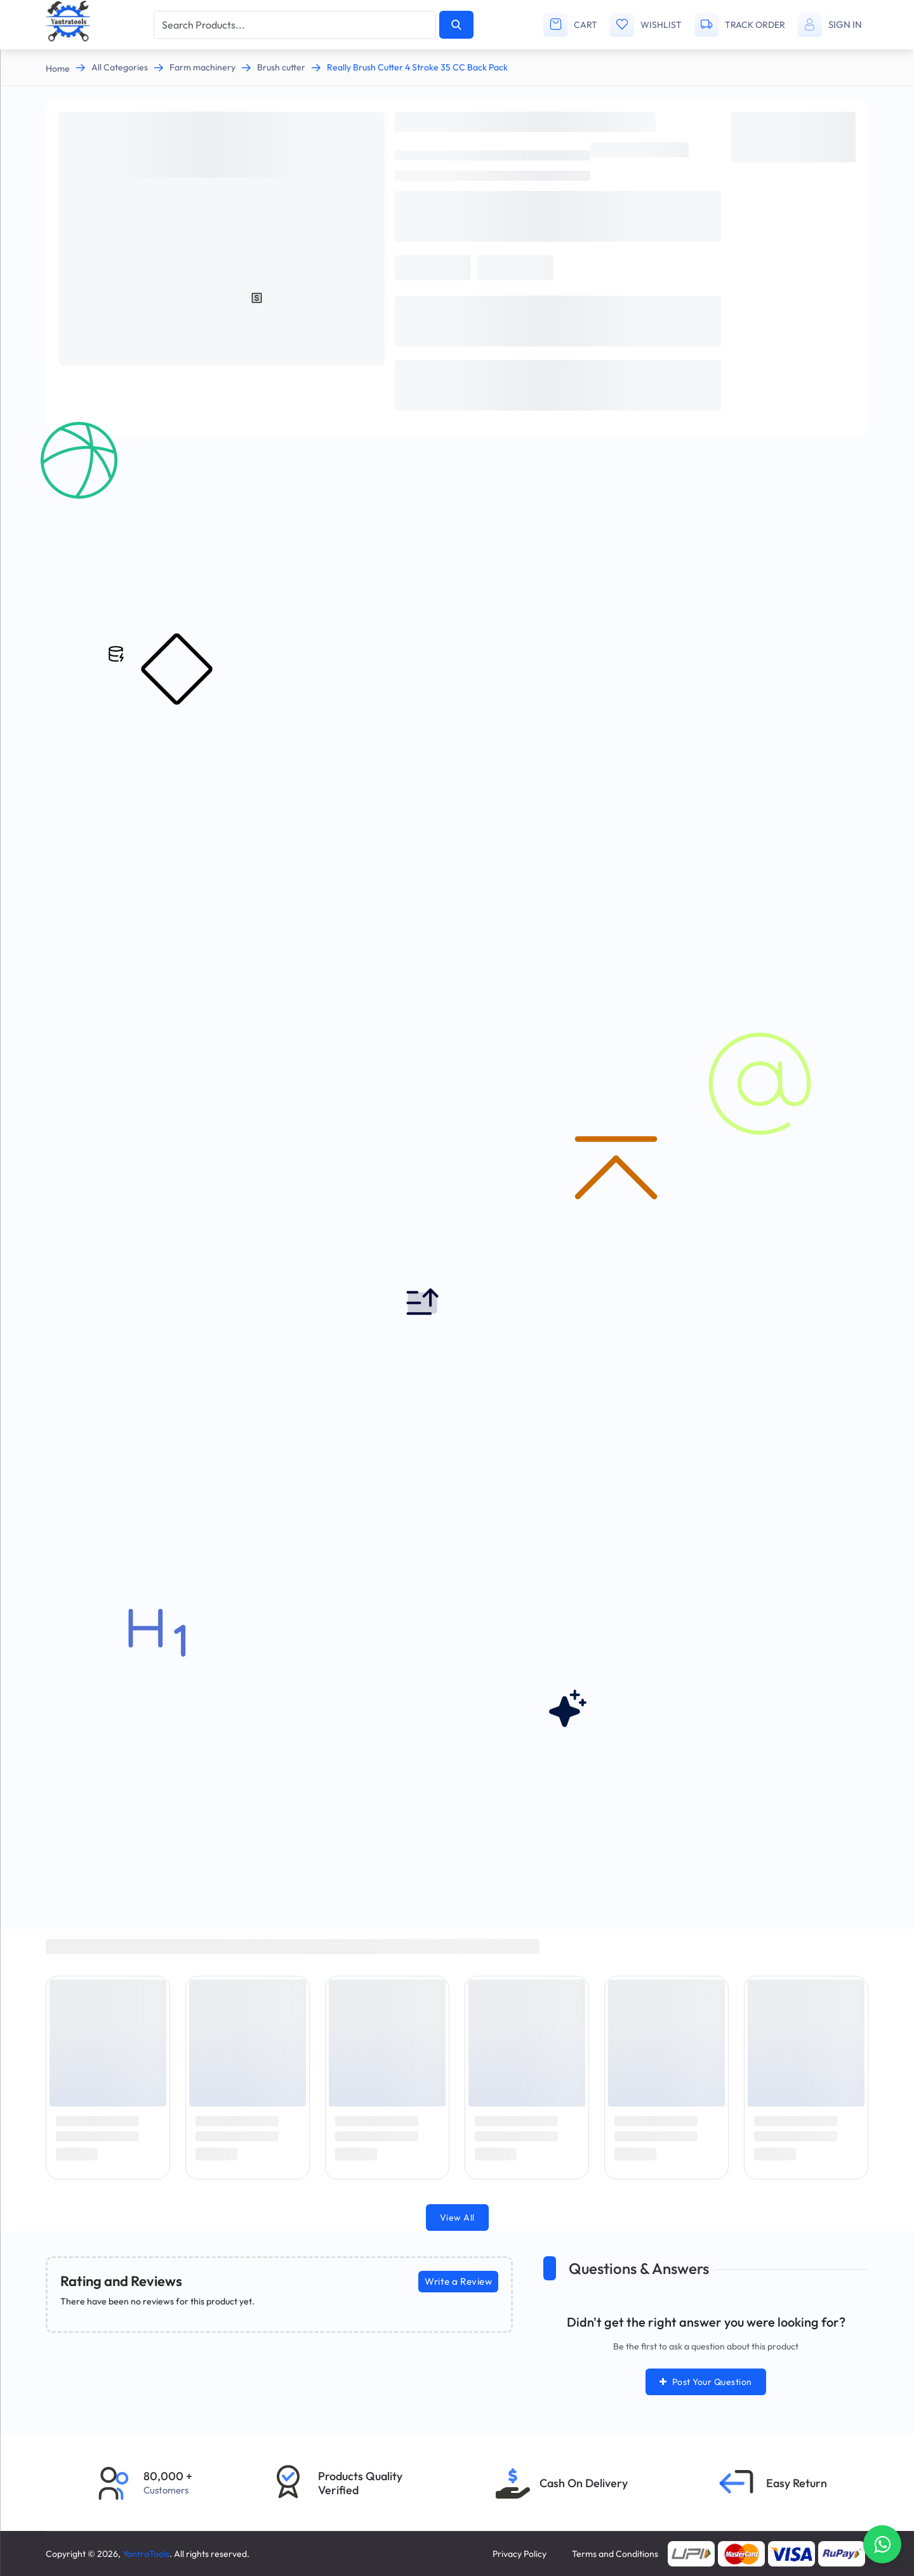 This screenshot has width=914, height=2576. What do you see at coordinates (616, 1166) in the screenshot?
I see `collapse or minimize a section` at bounding box center [616, 1166].